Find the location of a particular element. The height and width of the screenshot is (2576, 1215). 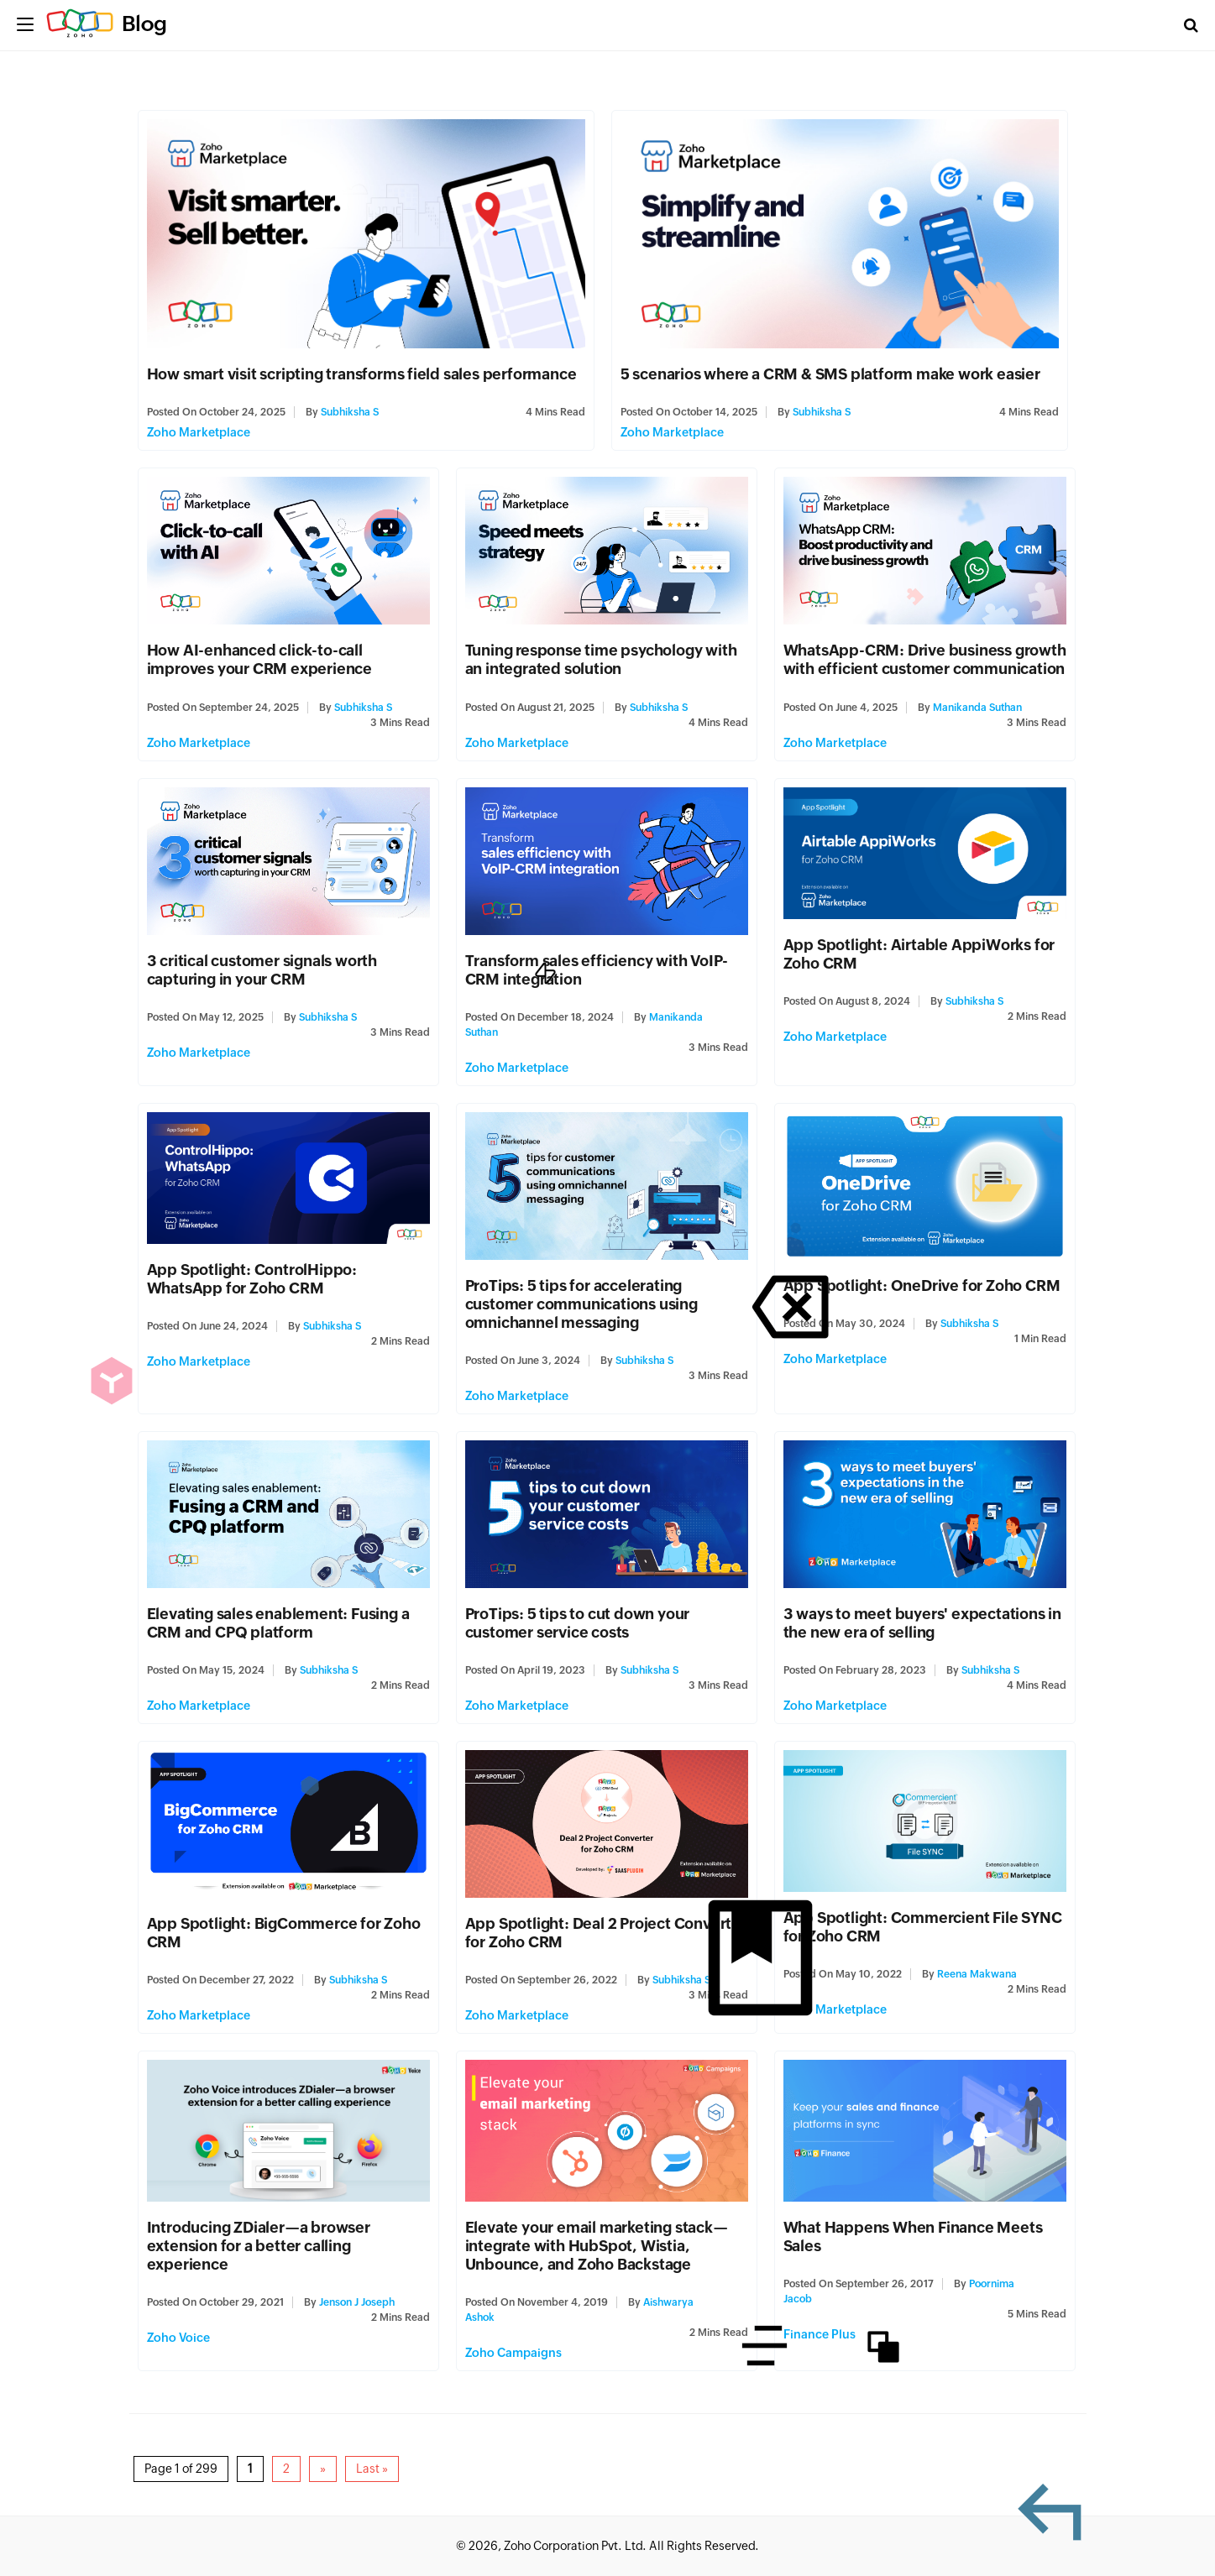

supabase logo is located at coordinates (545, 973).